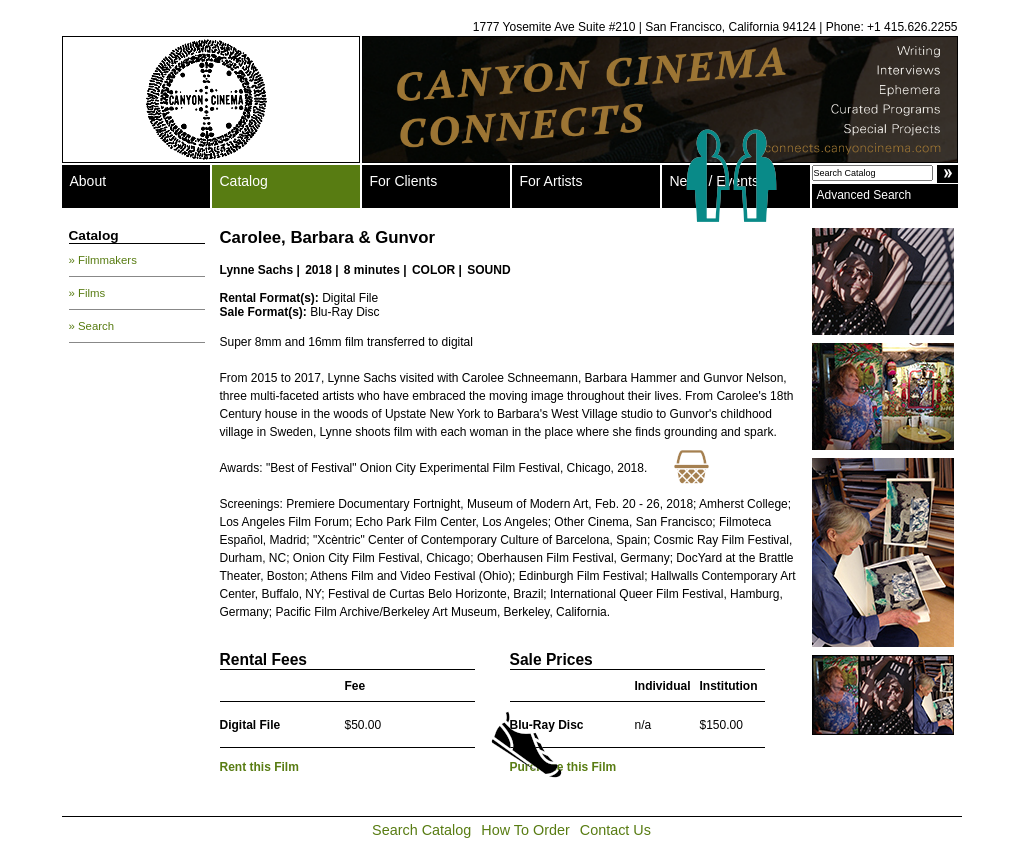 This screenshot has height=868, width=1023. I want to click on access running or fitness tracking features, so click(526, 744).